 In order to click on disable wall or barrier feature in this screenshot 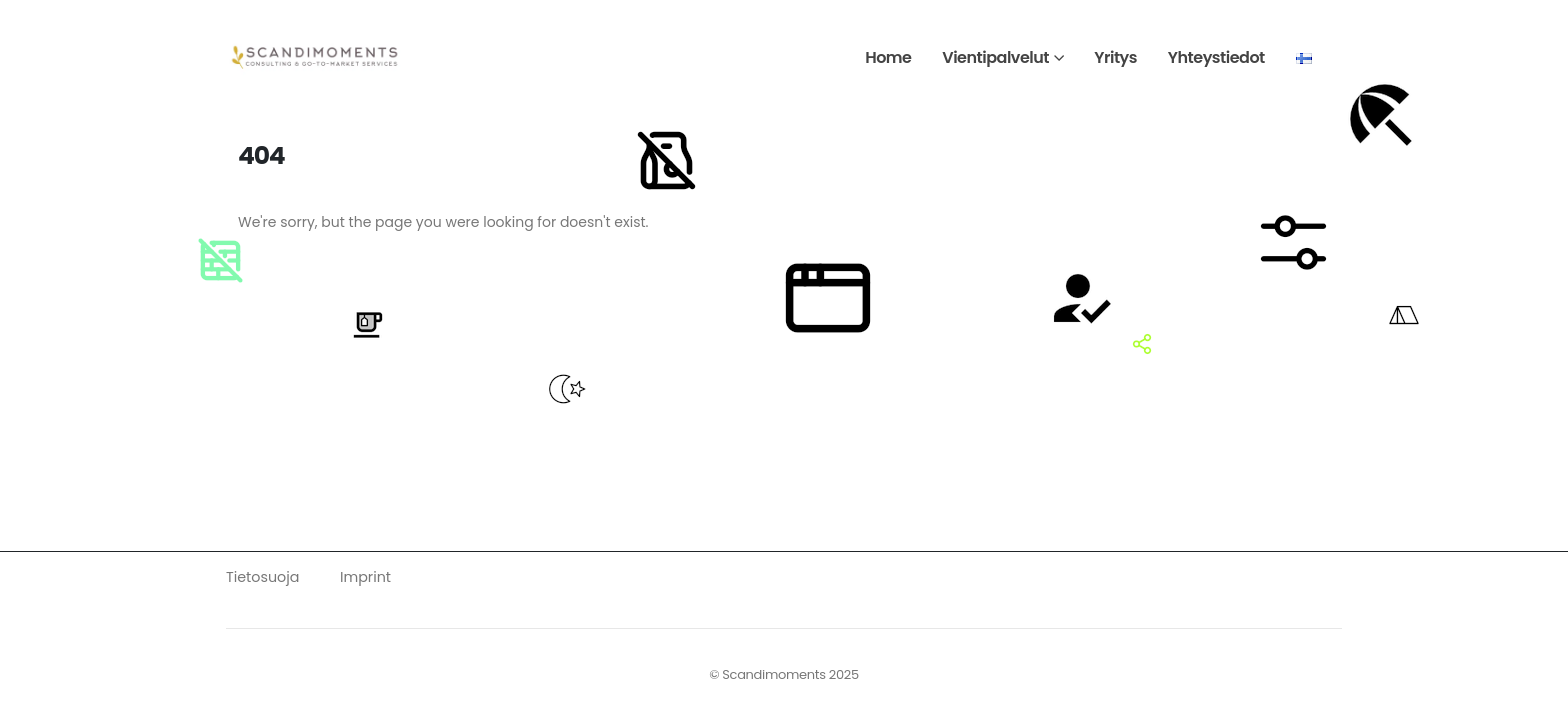, I will do `click(220, 260)`.